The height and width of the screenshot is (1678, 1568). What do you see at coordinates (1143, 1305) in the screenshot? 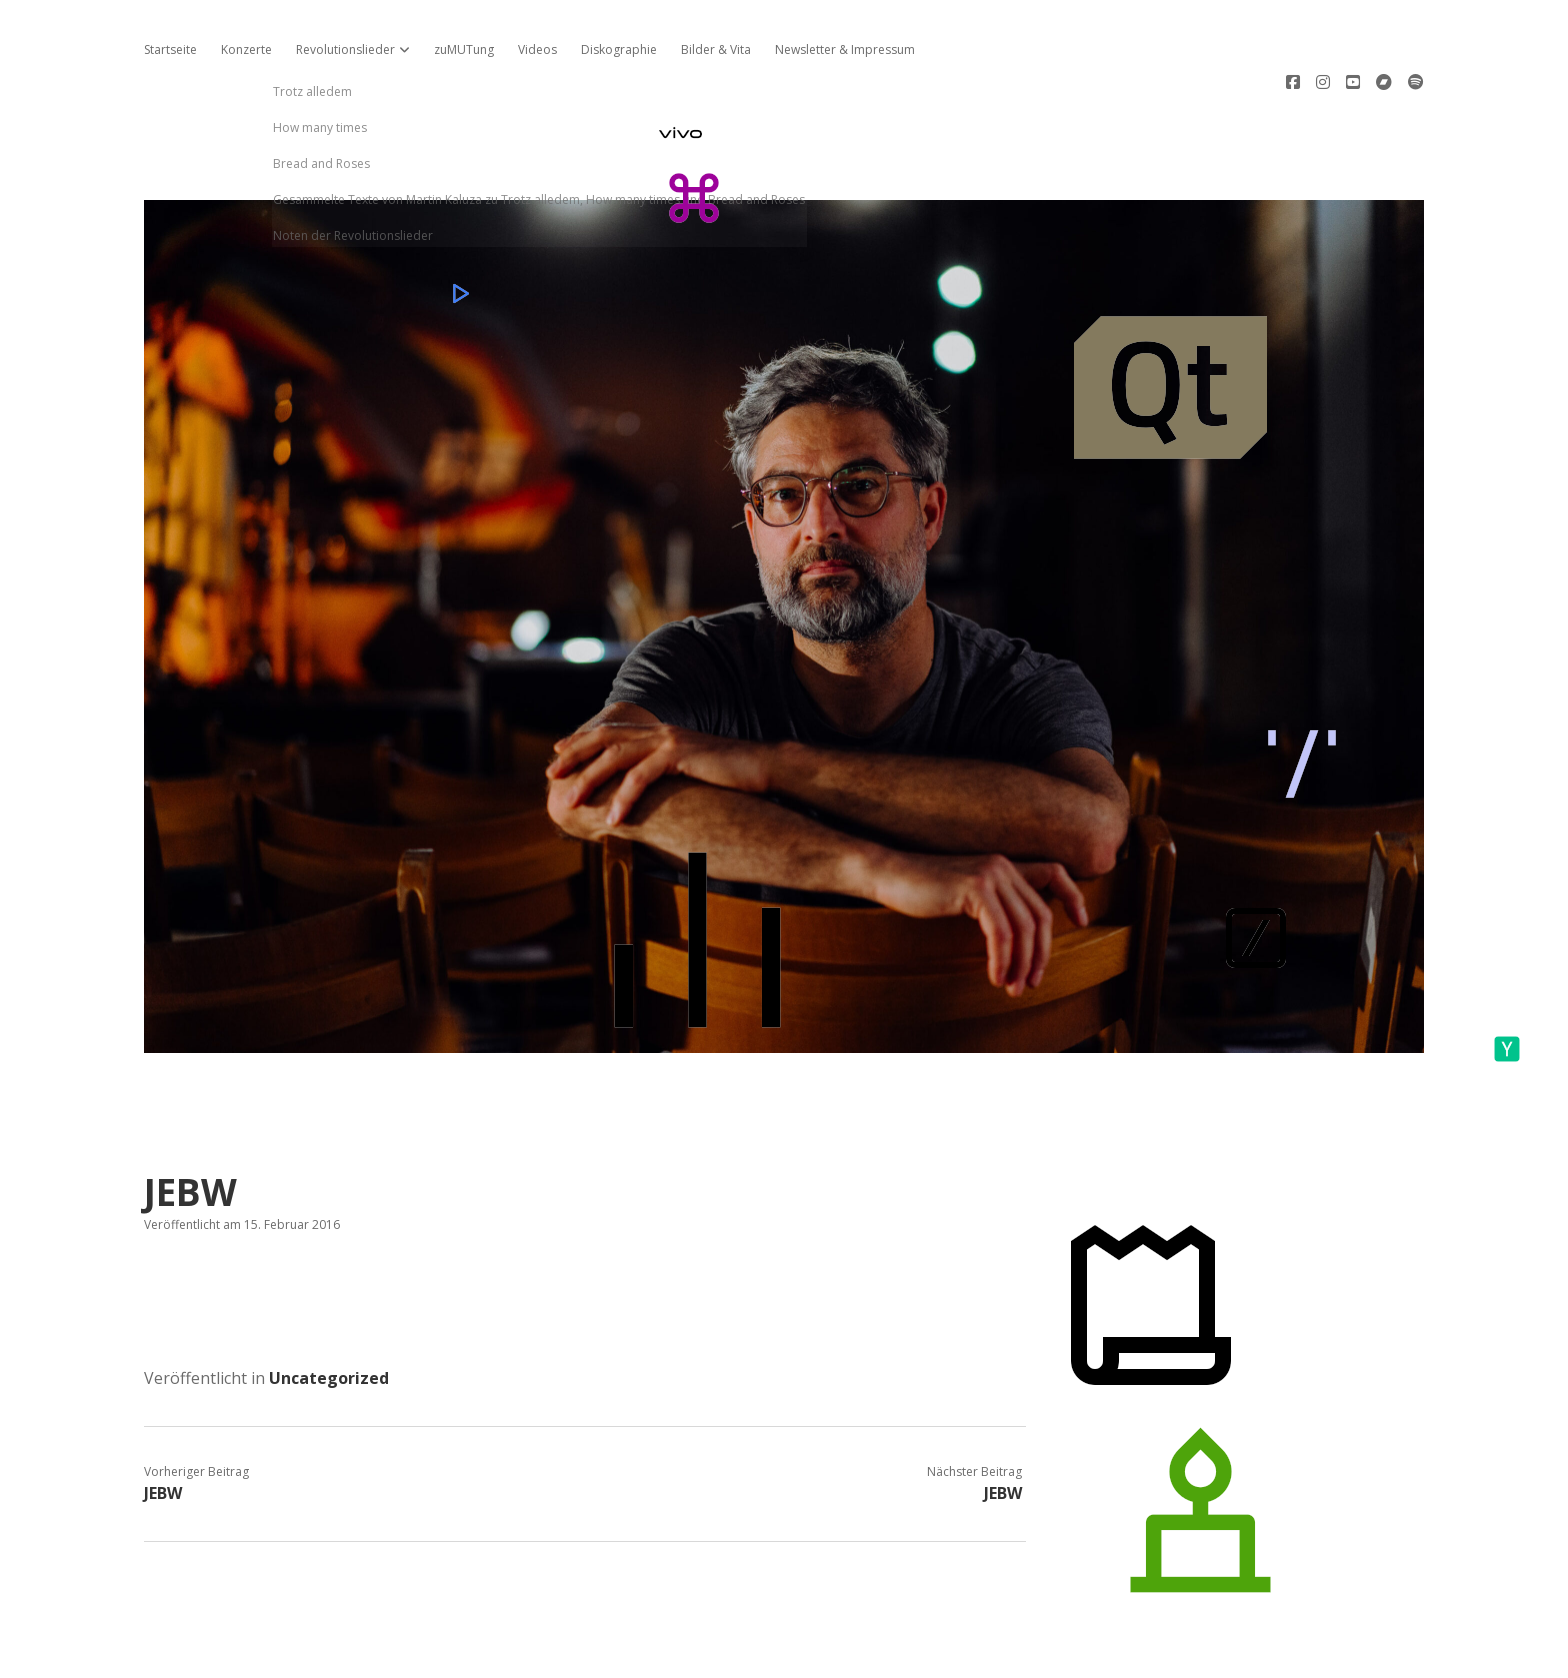
I see `view receipt or transaction history` at bounding box center [1143, 1305].